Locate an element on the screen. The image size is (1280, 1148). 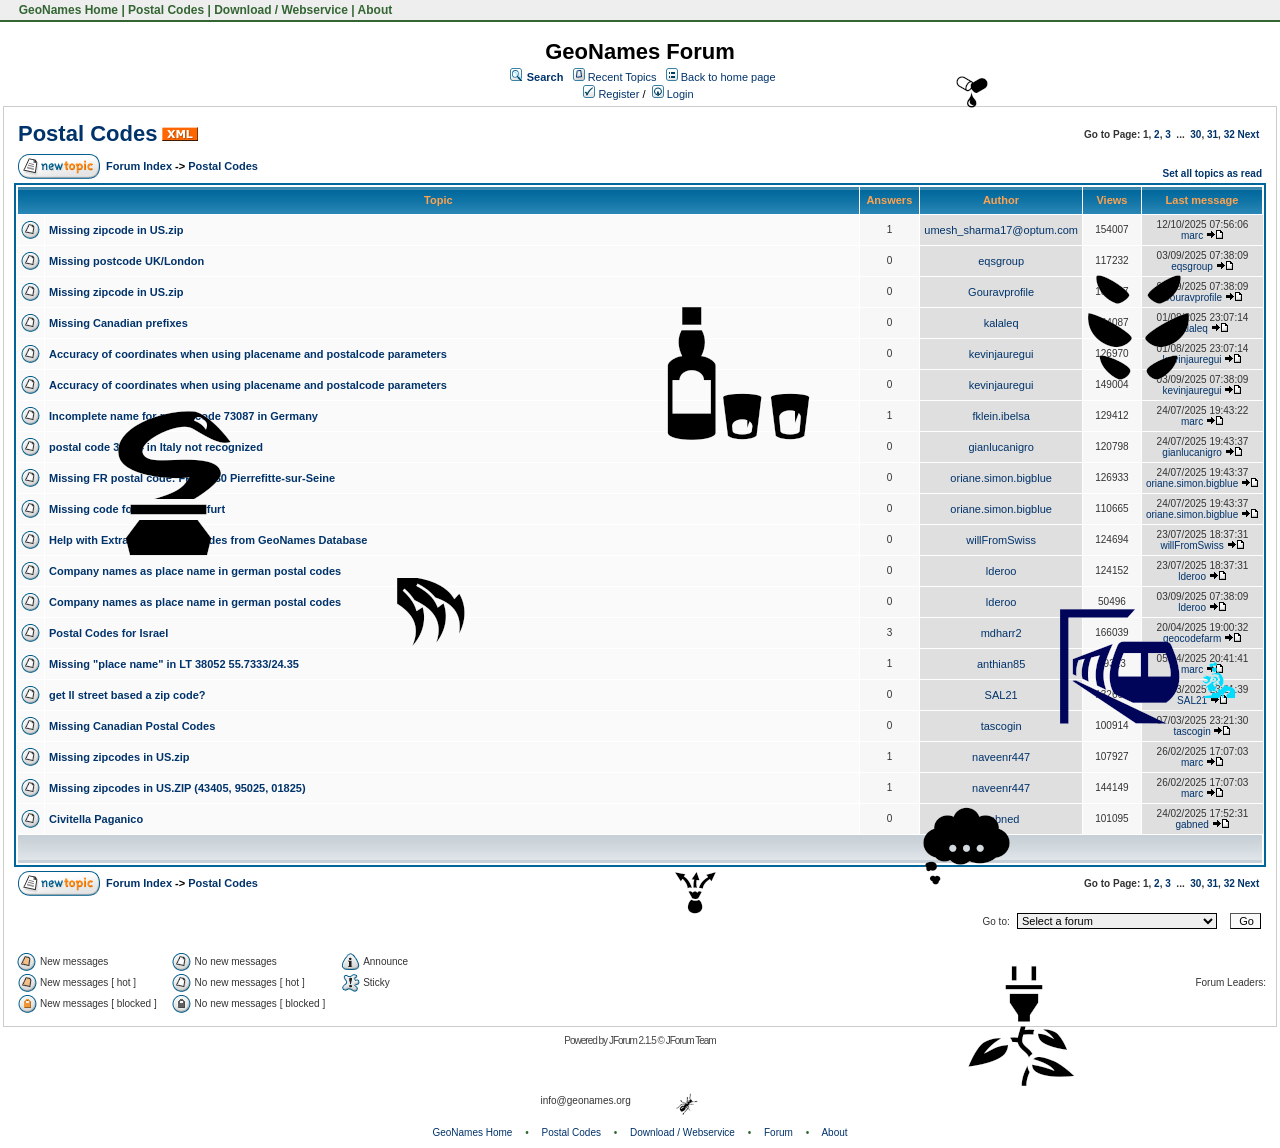
strength tarot card icon is located at coordinates (1217, 680).